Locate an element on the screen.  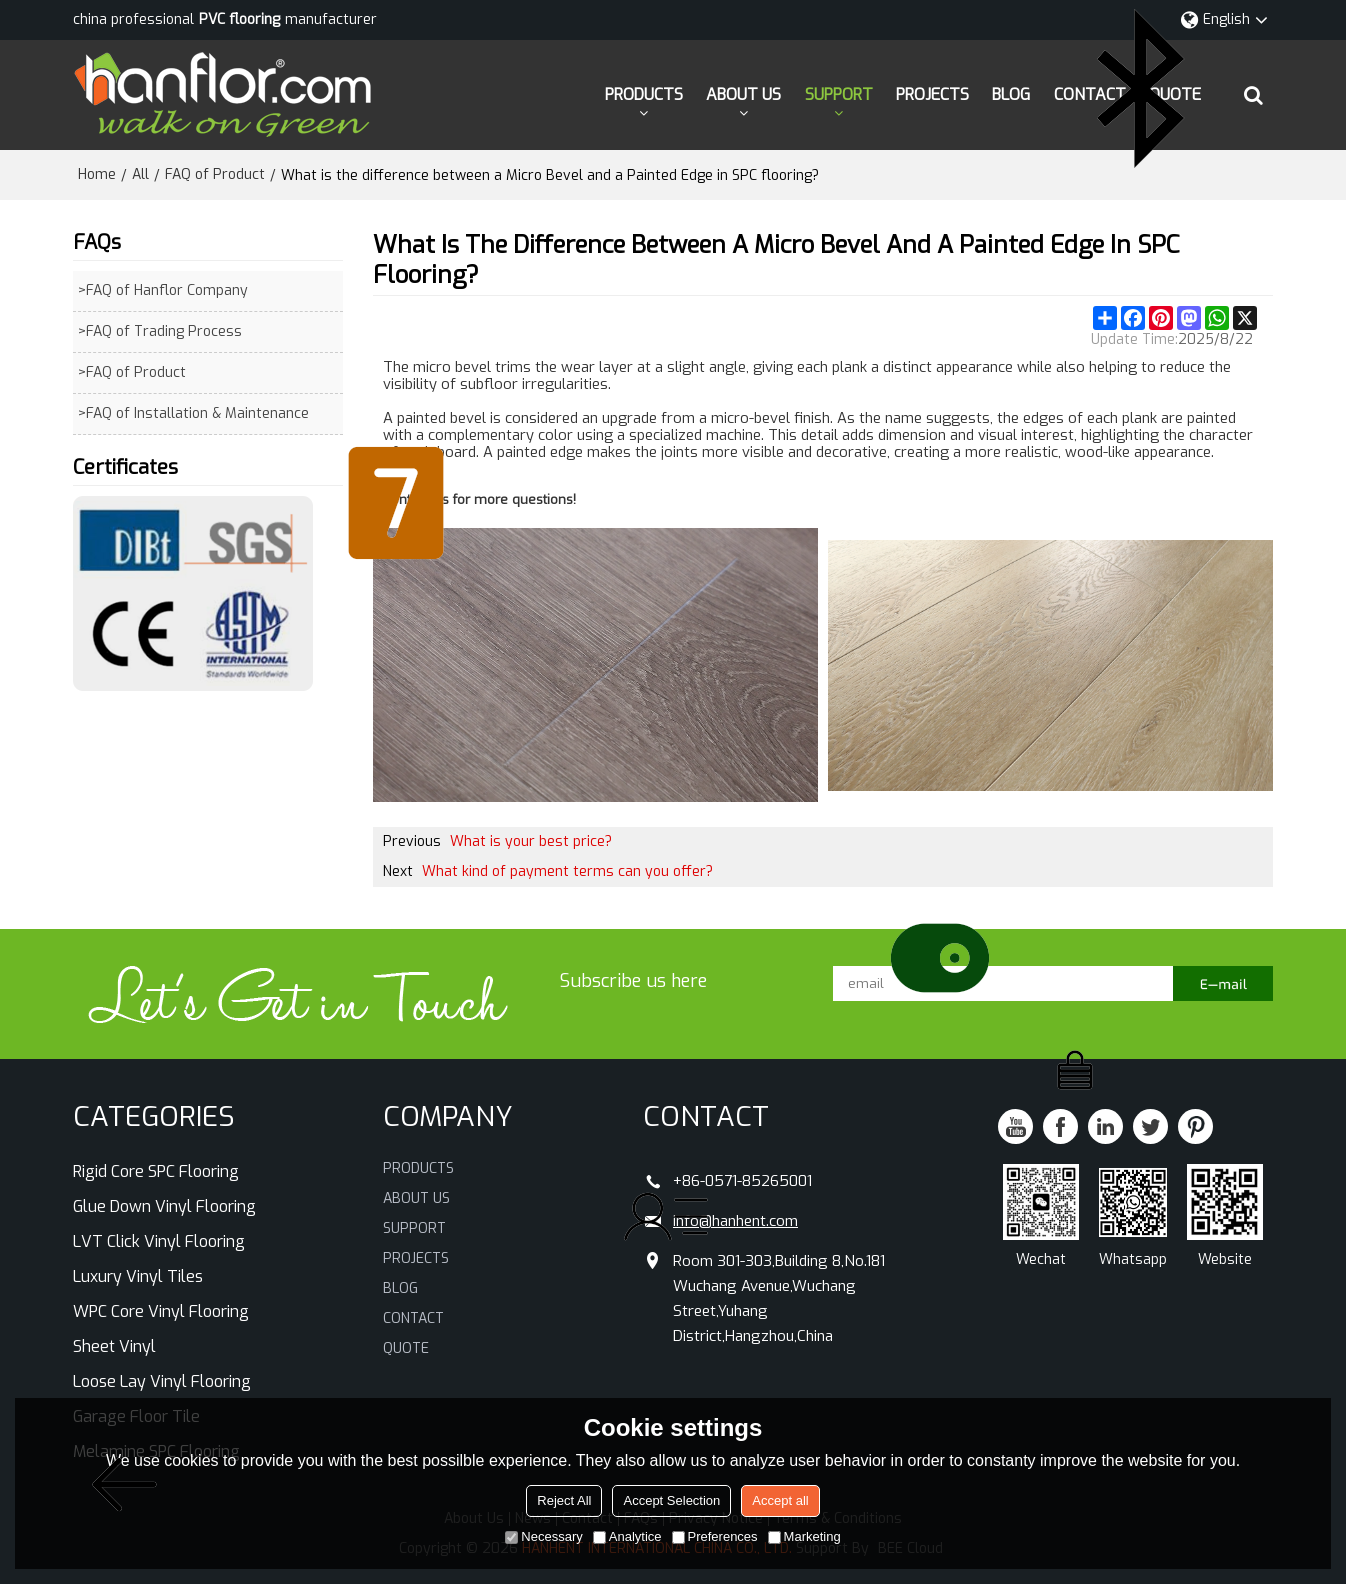
indicates a secure or encrypted connection is located at coordinates (1075, 1072).